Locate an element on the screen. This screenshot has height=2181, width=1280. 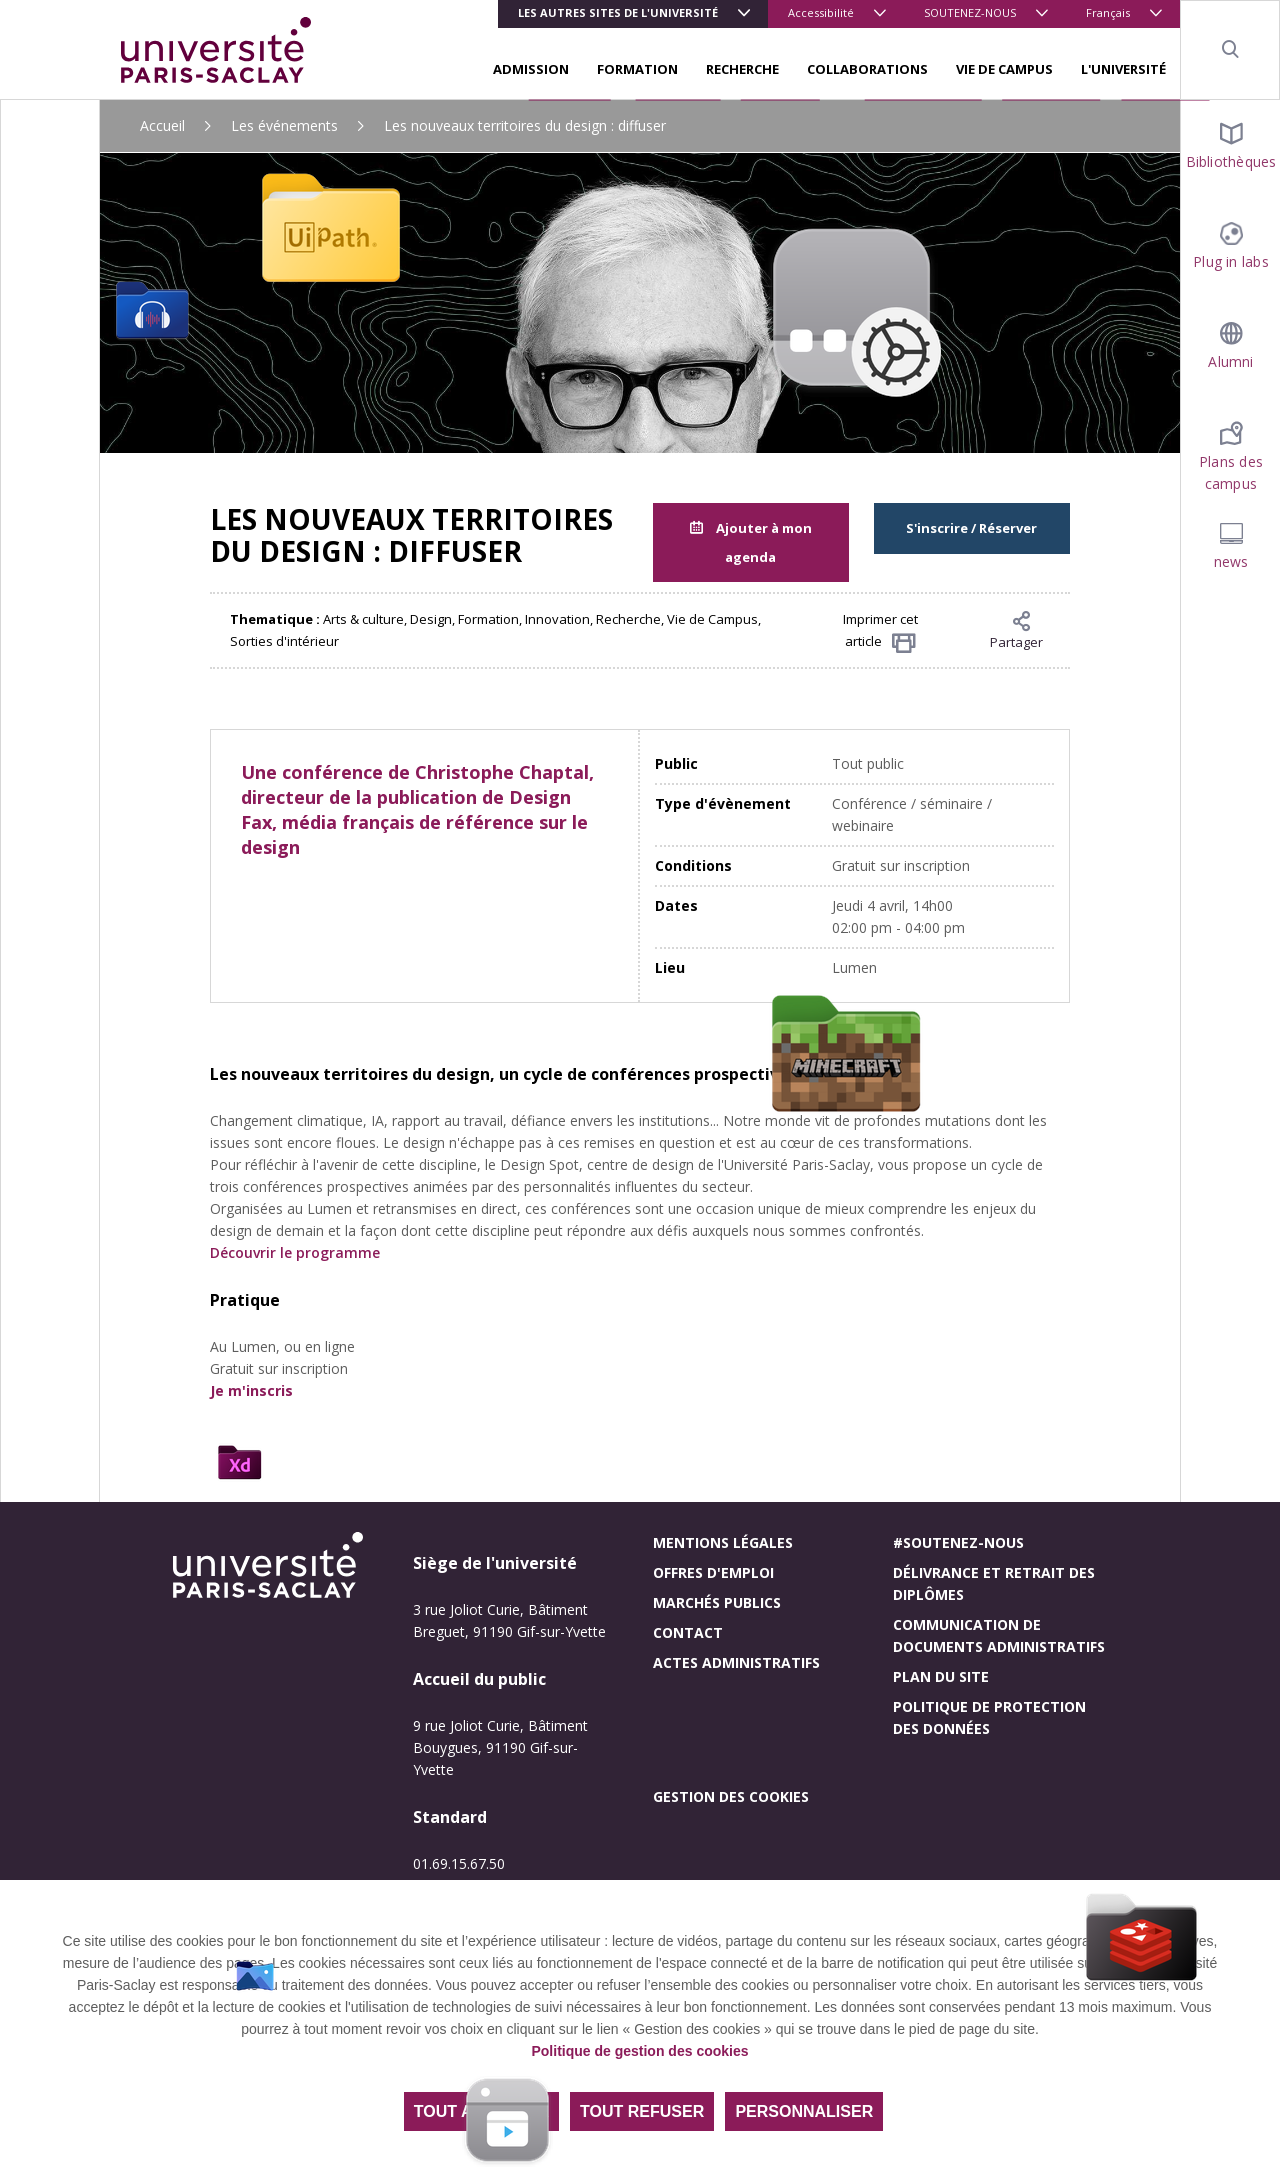
open folder containing UiPath automation projects is located at coordinates (330, 231).